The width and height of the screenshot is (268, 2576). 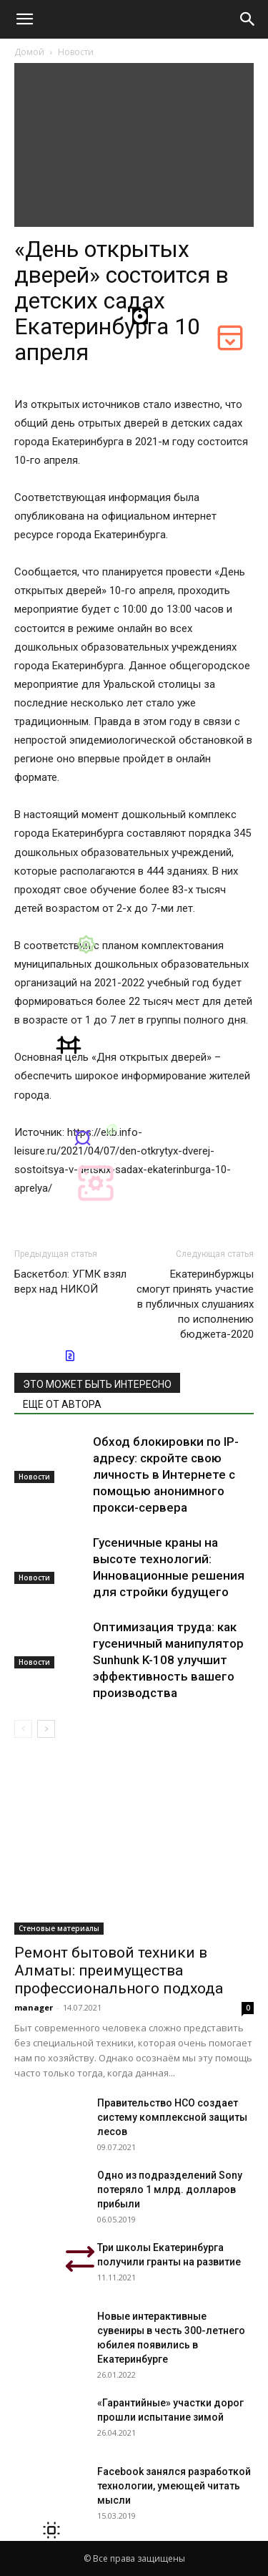 What do you see at coordinates (51, 2530) in the screenshot?
I see `select or define an artboard area` at bounding box center [51, 2530].